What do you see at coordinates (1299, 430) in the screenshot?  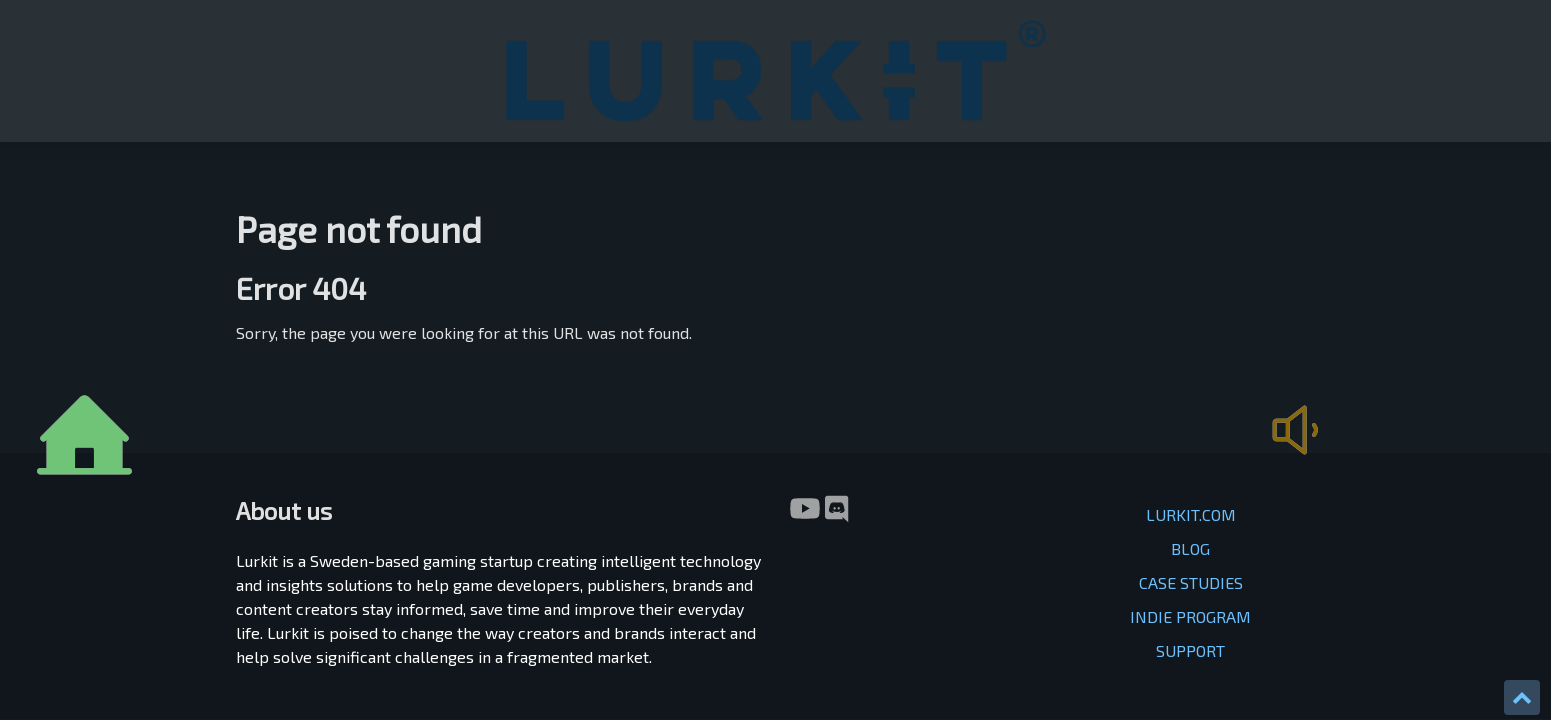 I see `adjust volume to low level` at bounding box center [1299, 430].